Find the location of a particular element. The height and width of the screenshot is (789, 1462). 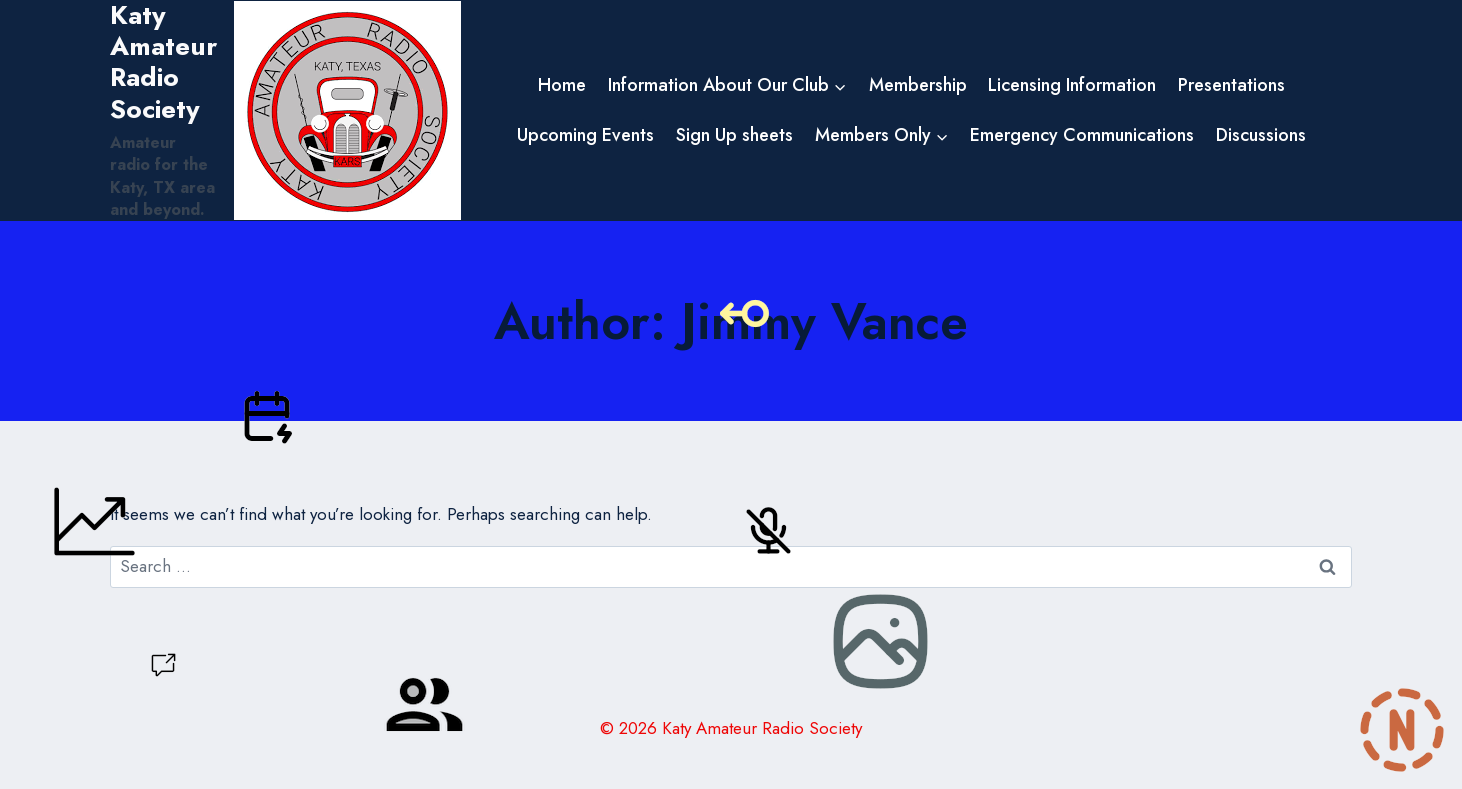

quick-add an event to your calendar is located at coordinates (267, 416).